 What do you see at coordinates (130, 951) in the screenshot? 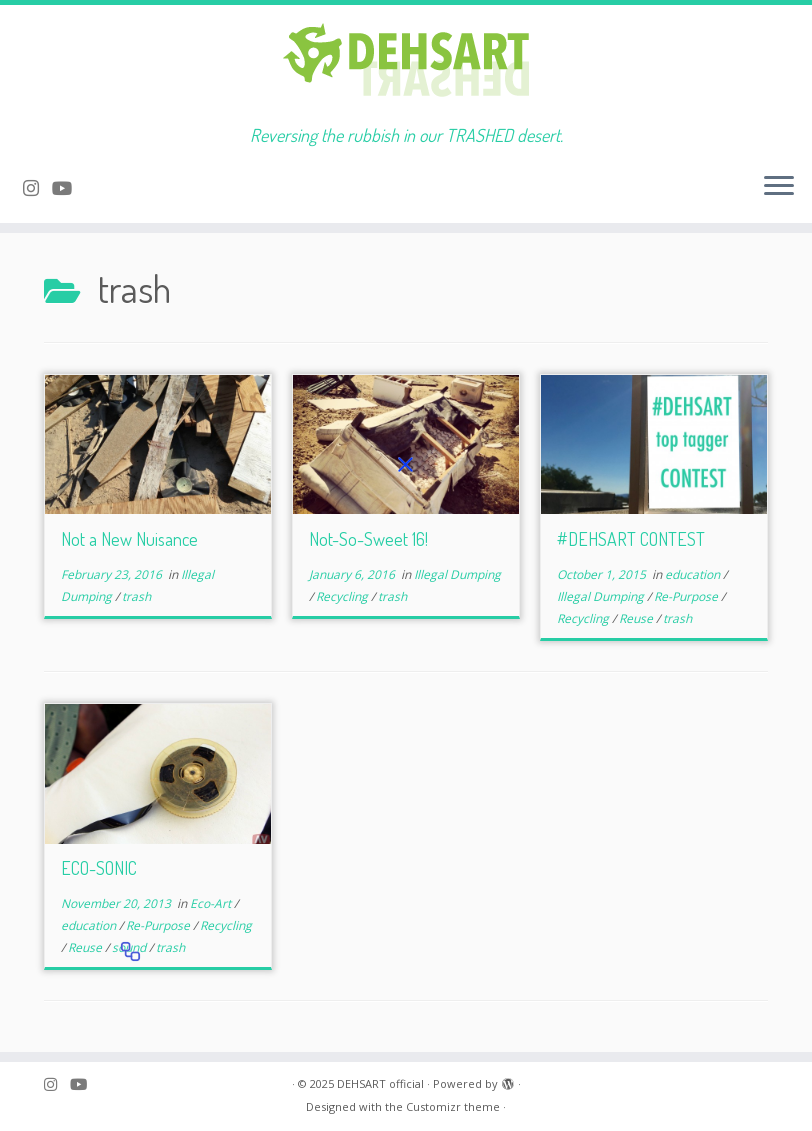
I see `view or manage workflow automation` at bounding box center [130, 951].